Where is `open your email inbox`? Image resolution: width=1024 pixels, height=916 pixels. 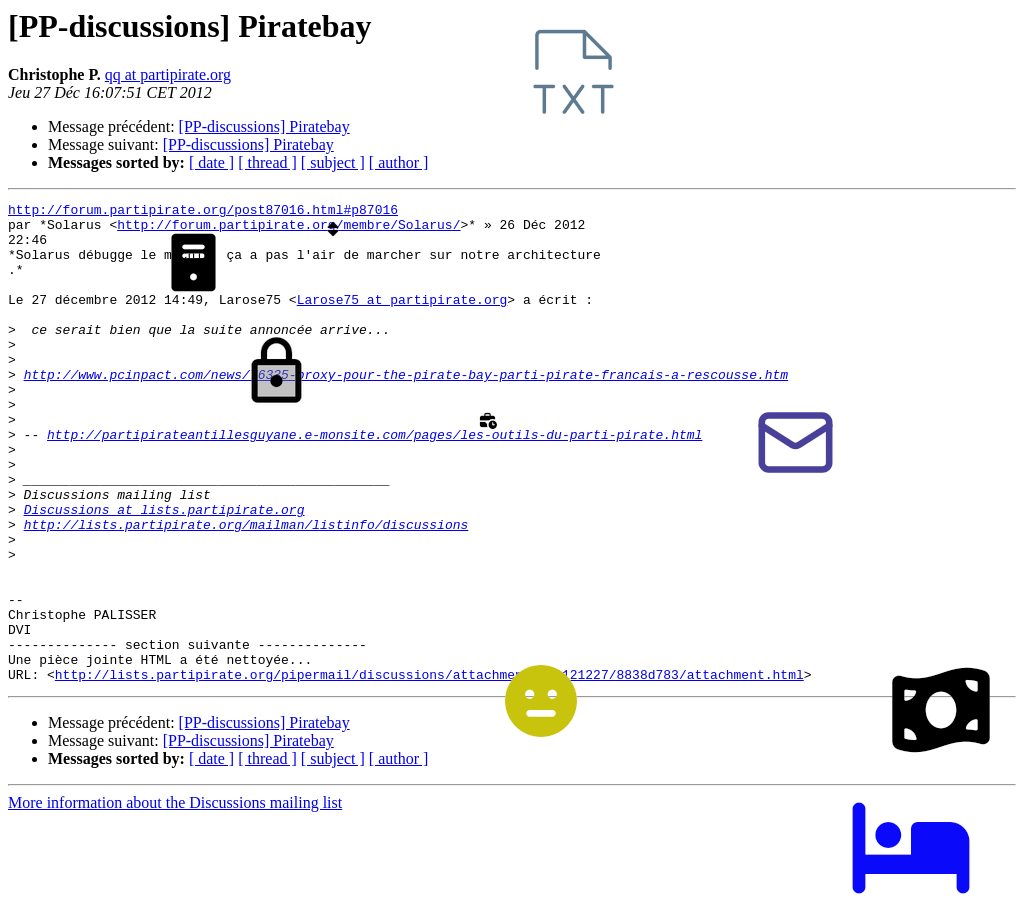 open your email inbox is located at coordinates (795, 442).